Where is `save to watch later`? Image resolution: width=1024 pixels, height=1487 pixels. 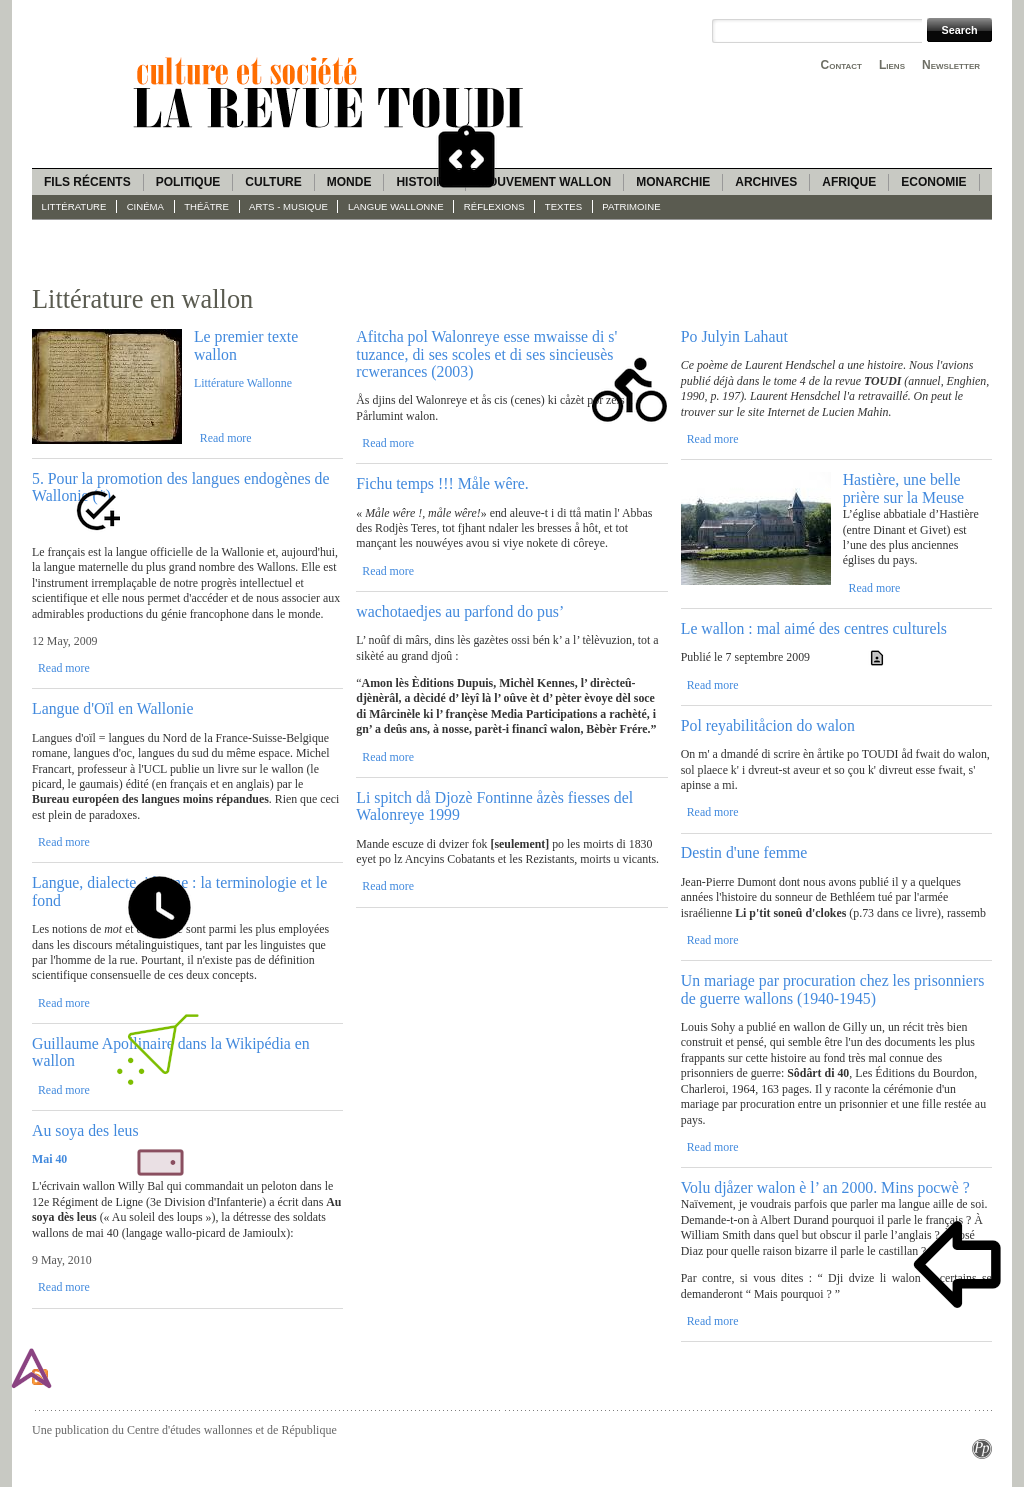
save to watch later is located at coordinates (159, 907).